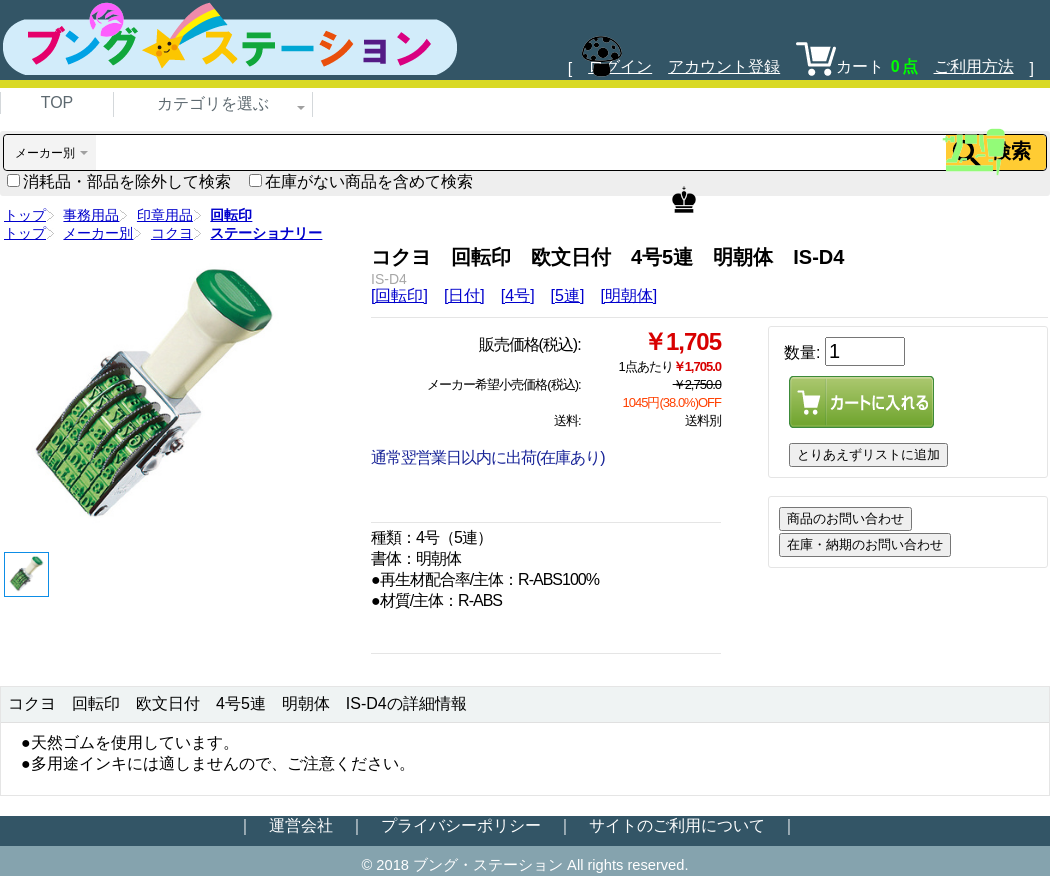  Describe the element at coordinates (974, 152) in the screenshot. I see `pneumatic stapler tool in a crafting or building game` at that location.